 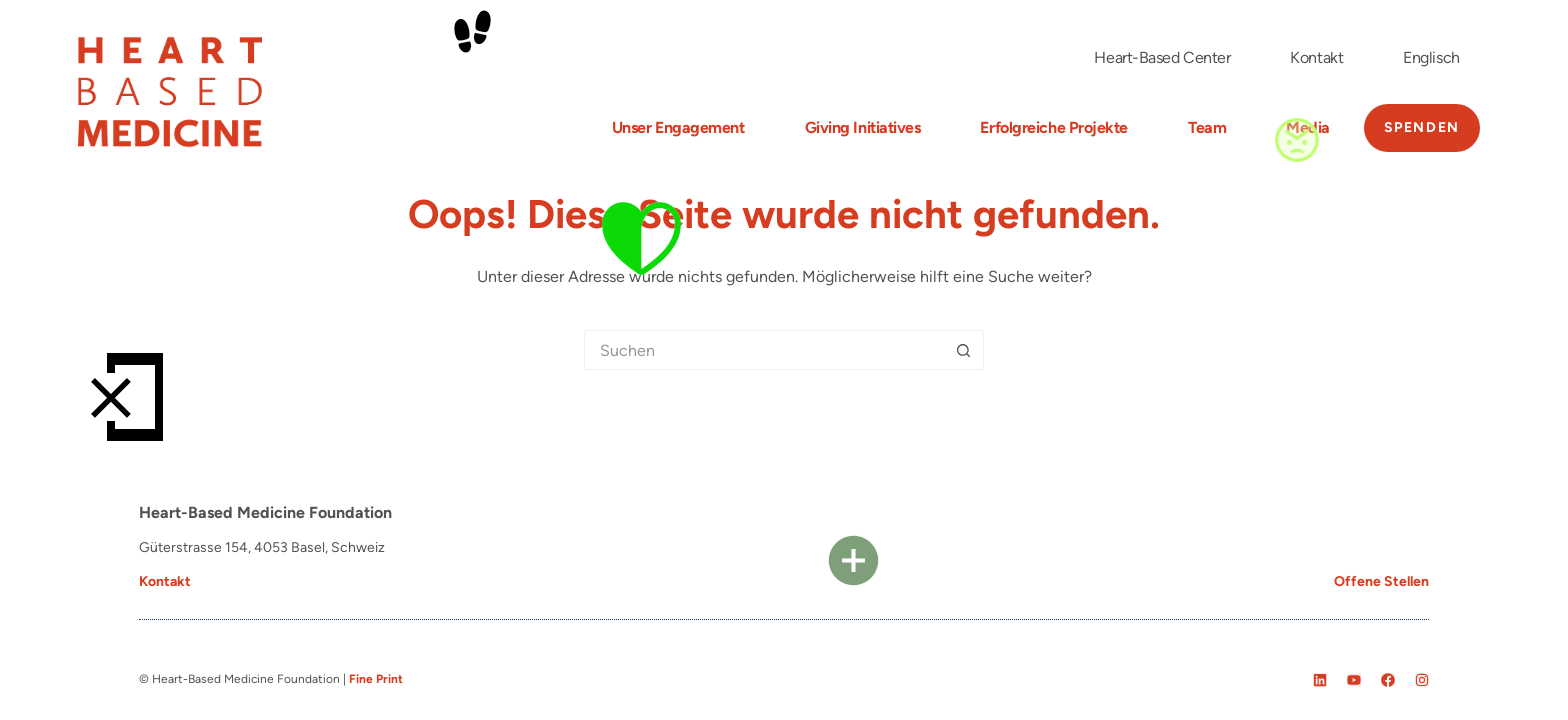 What do you see at coordinates (472, 31) in the screenshot?
I see `track your steps or walking activity` at bounding box center [472, 31].